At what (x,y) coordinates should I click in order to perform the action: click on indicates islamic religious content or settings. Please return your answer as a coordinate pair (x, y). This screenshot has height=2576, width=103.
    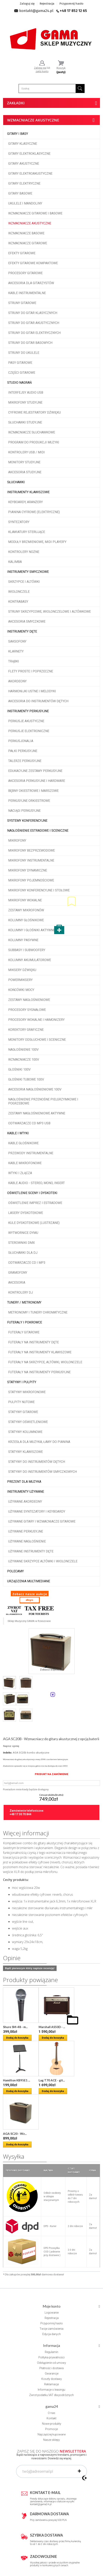
    Looking at the image, I should click on (84, 2478).